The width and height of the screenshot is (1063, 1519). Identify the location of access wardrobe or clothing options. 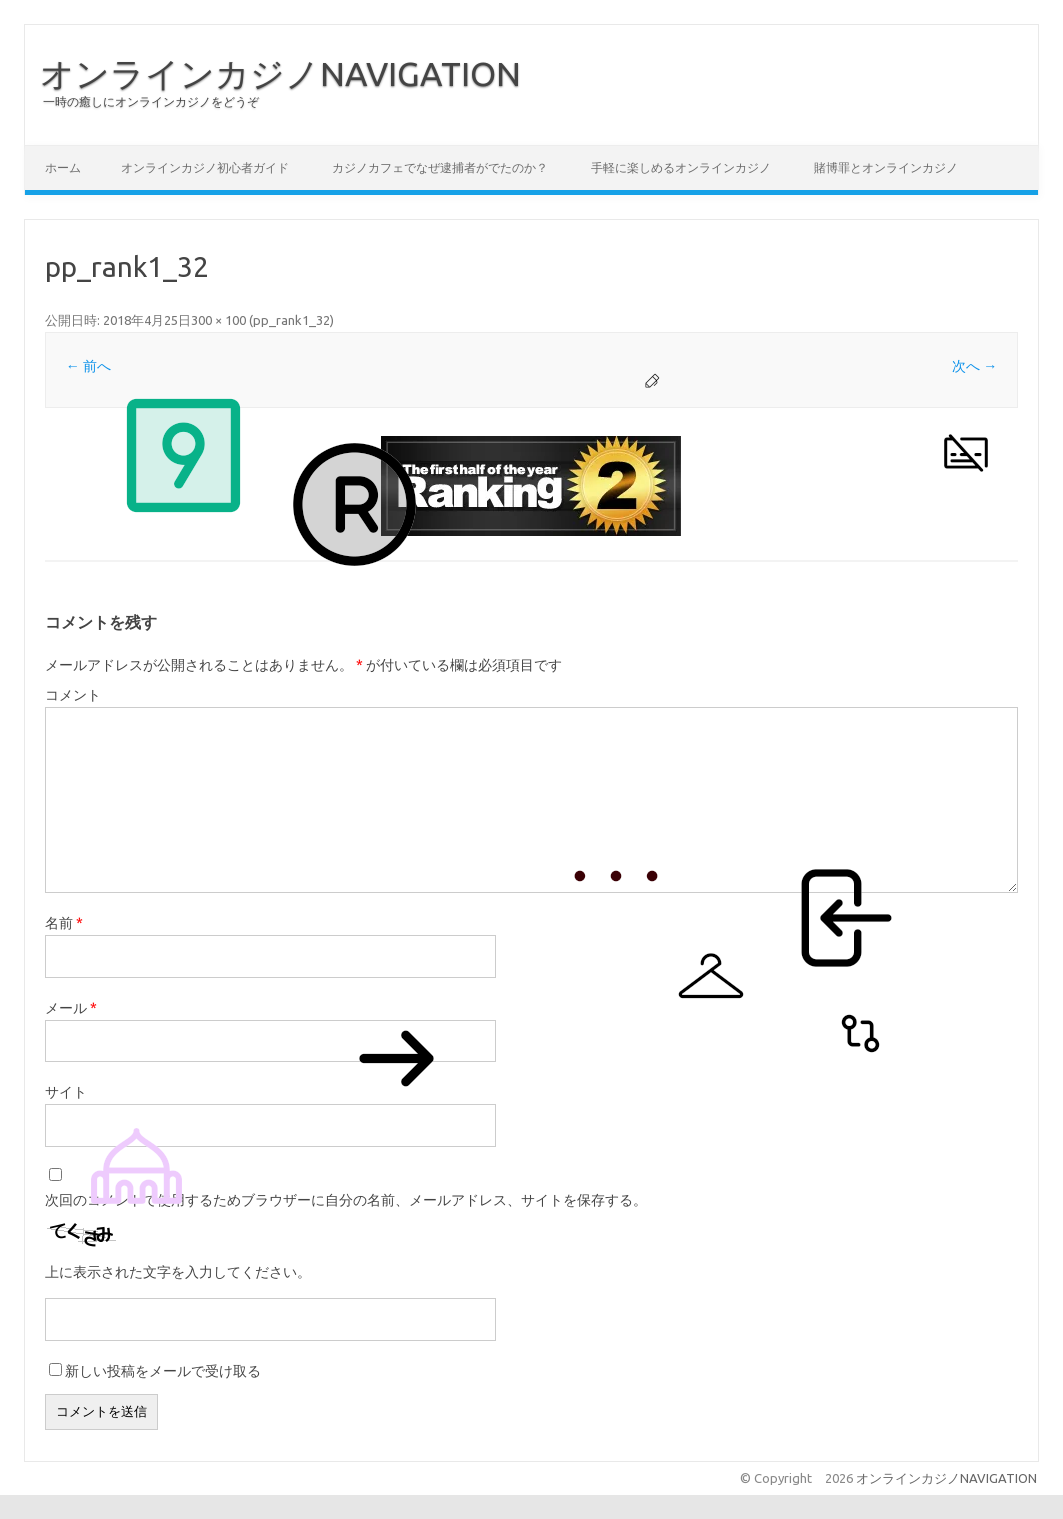
(711, 979).